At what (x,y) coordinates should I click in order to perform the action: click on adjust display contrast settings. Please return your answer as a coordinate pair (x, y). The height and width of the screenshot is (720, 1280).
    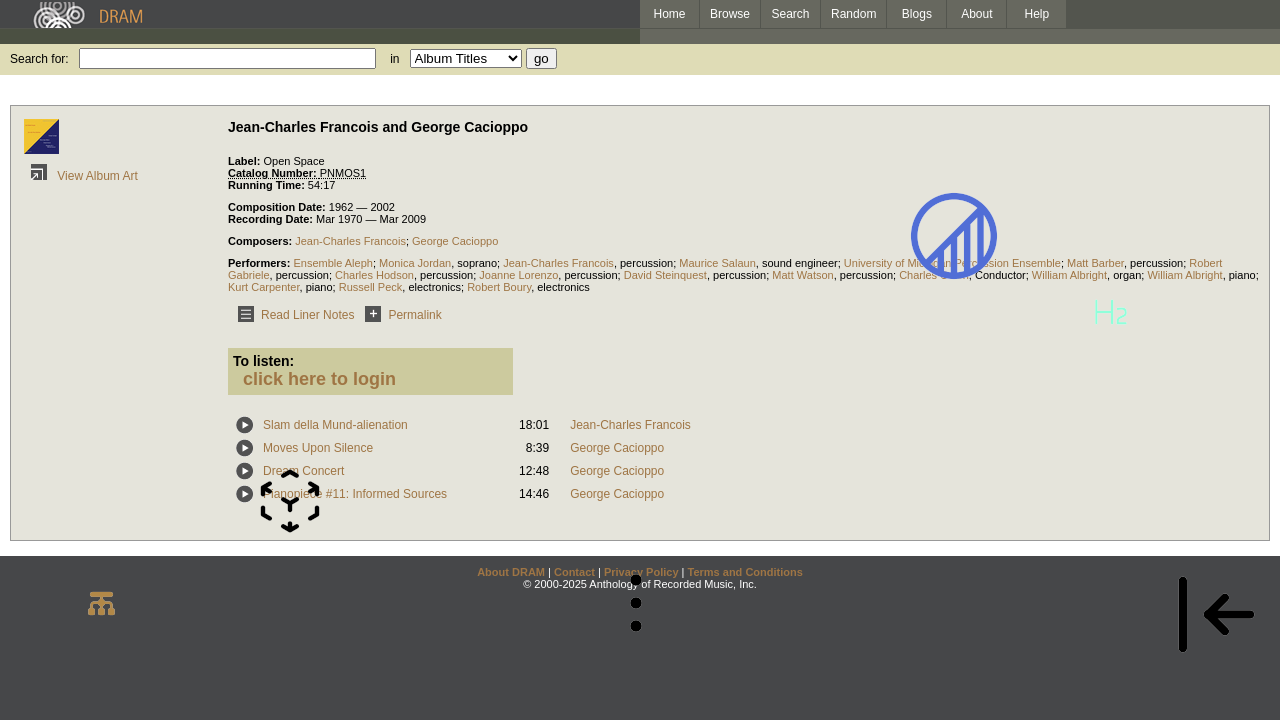
    Looking at the image, I should click on (954, 236).